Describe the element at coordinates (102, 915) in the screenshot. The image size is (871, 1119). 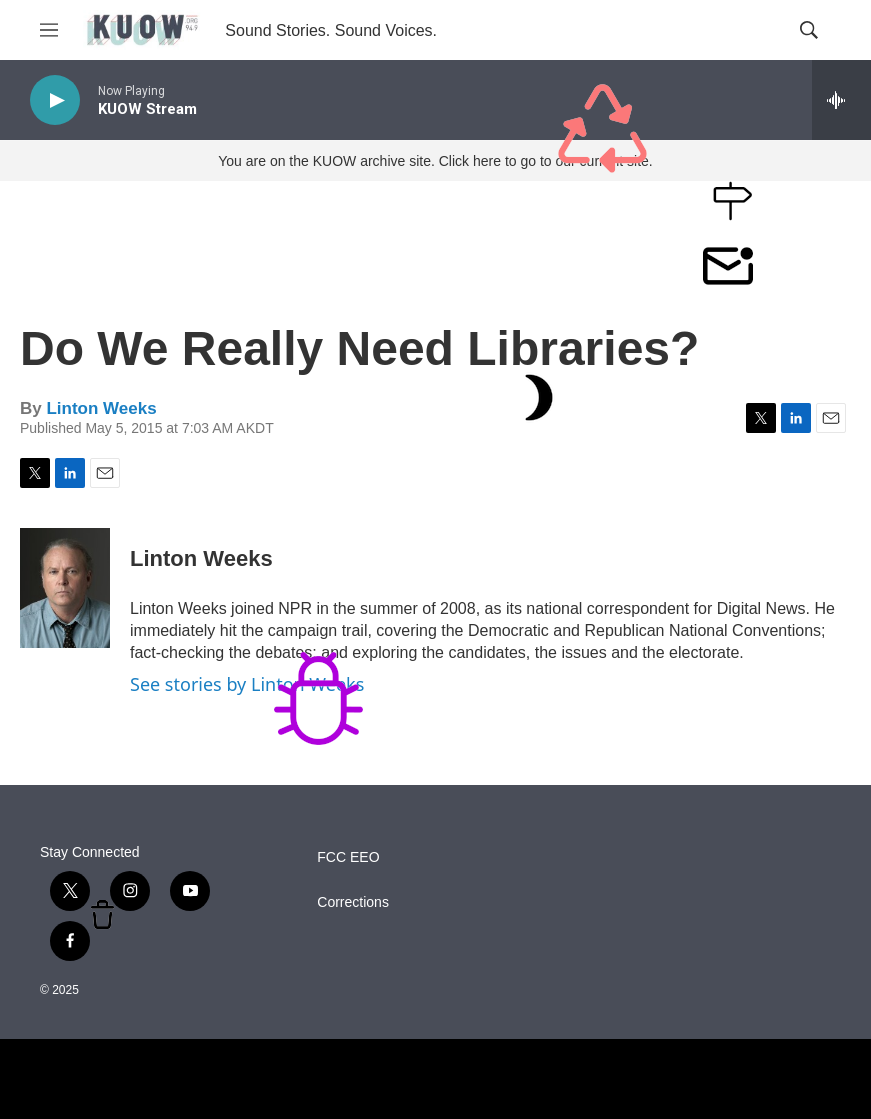
I see `delete this item` at that location.